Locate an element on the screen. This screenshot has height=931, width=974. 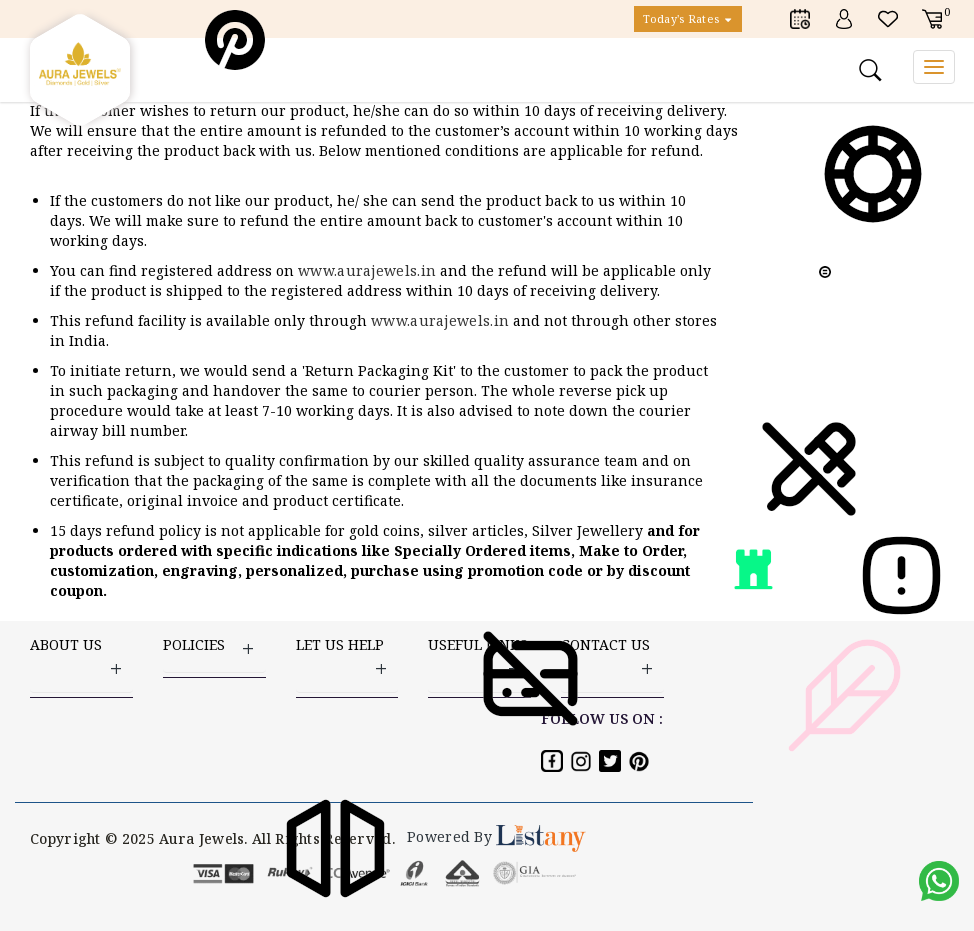
access castle or fortress-themed game features is located at coordinates (753, 568).